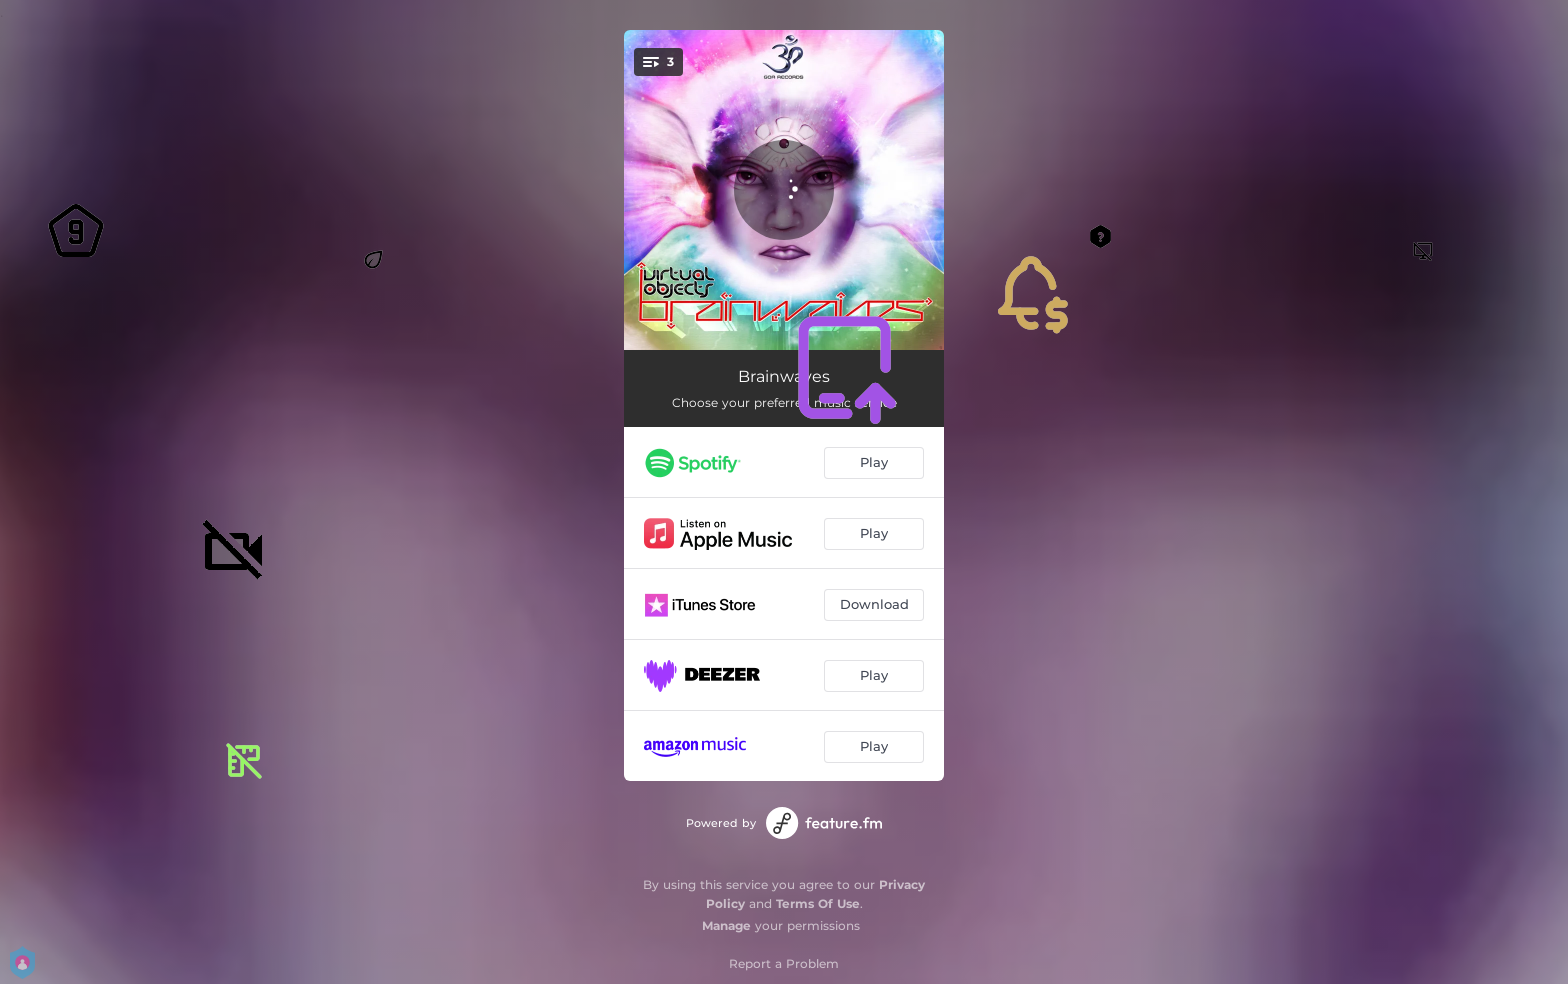 This screenshot has width=1568, height=984. I want to click on set up price alerts or payment notifications, so click(1031, 293).